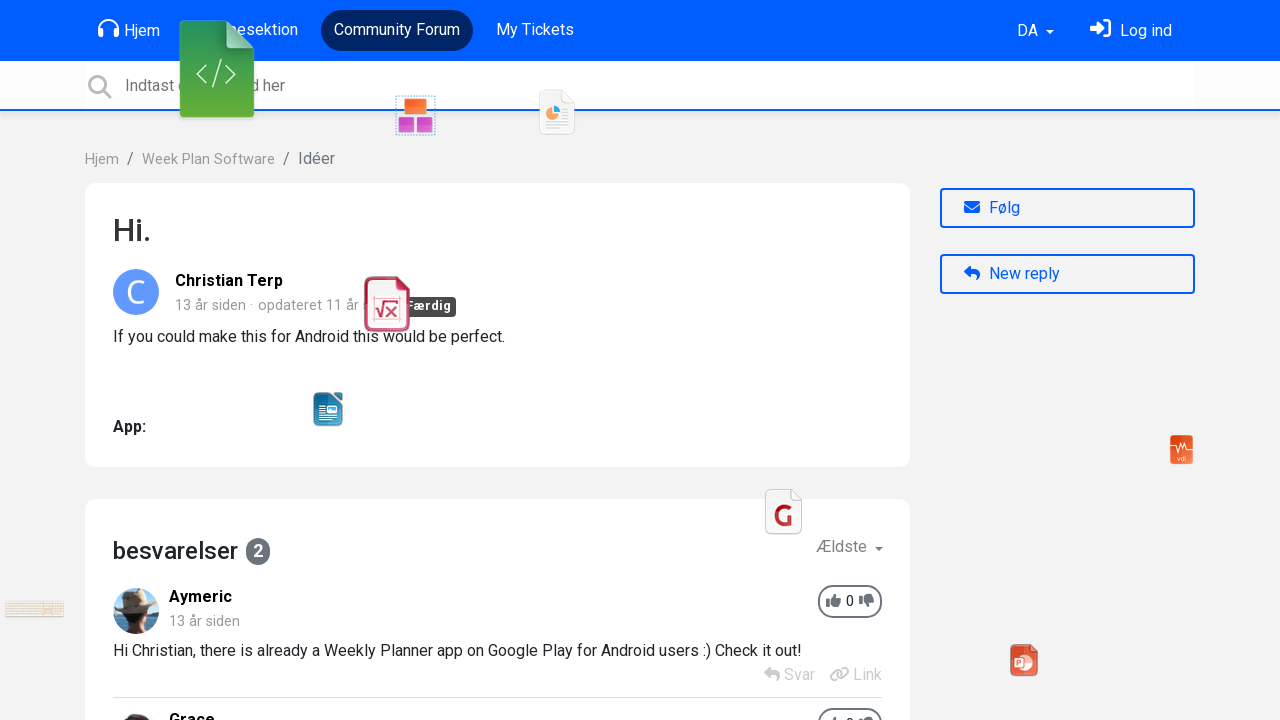 Image resolution: width=1280 pixels, height=720 pixels. Describe the element at coordinates (328, 409) in the screenshot. I see `open LibreOffice Writer application` at that location.